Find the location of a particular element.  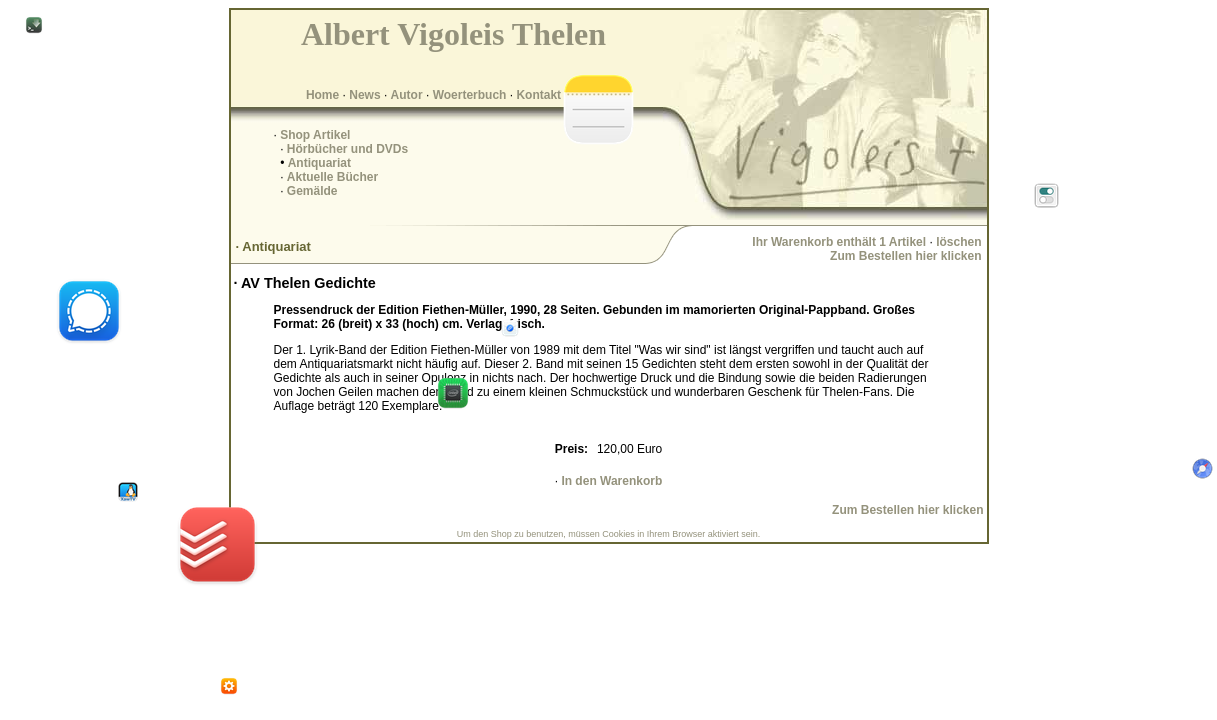

open Signal messenger is located at coordinates (89, 311).